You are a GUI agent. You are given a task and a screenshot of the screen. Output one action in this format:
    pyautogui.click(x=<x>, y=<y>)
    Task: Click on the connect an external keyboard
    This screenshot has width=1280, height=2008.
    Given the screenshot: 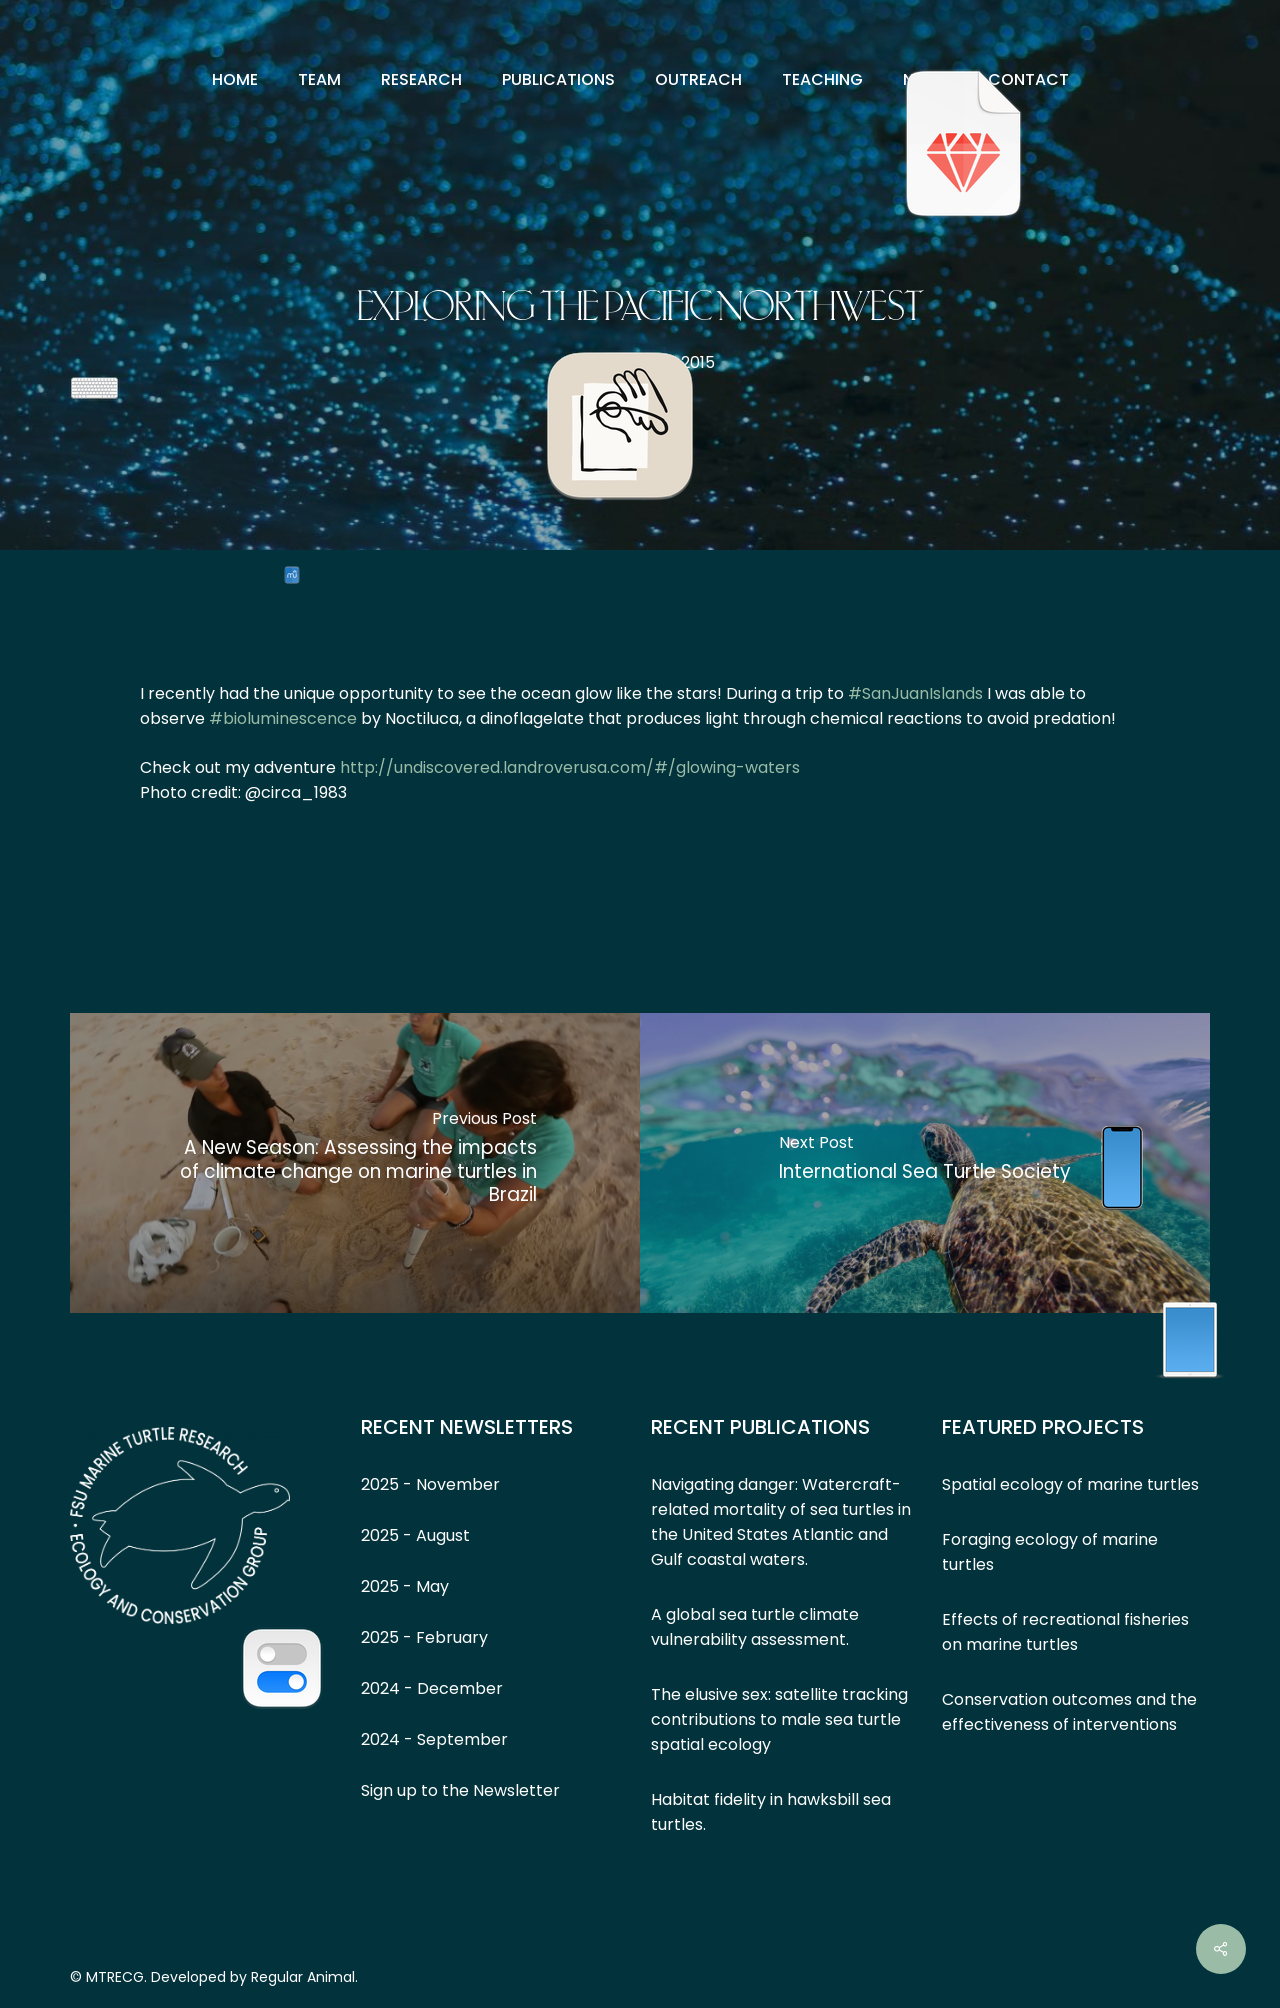 What is the action you would take?
    pyautogui.click(x=94, y=388)
    